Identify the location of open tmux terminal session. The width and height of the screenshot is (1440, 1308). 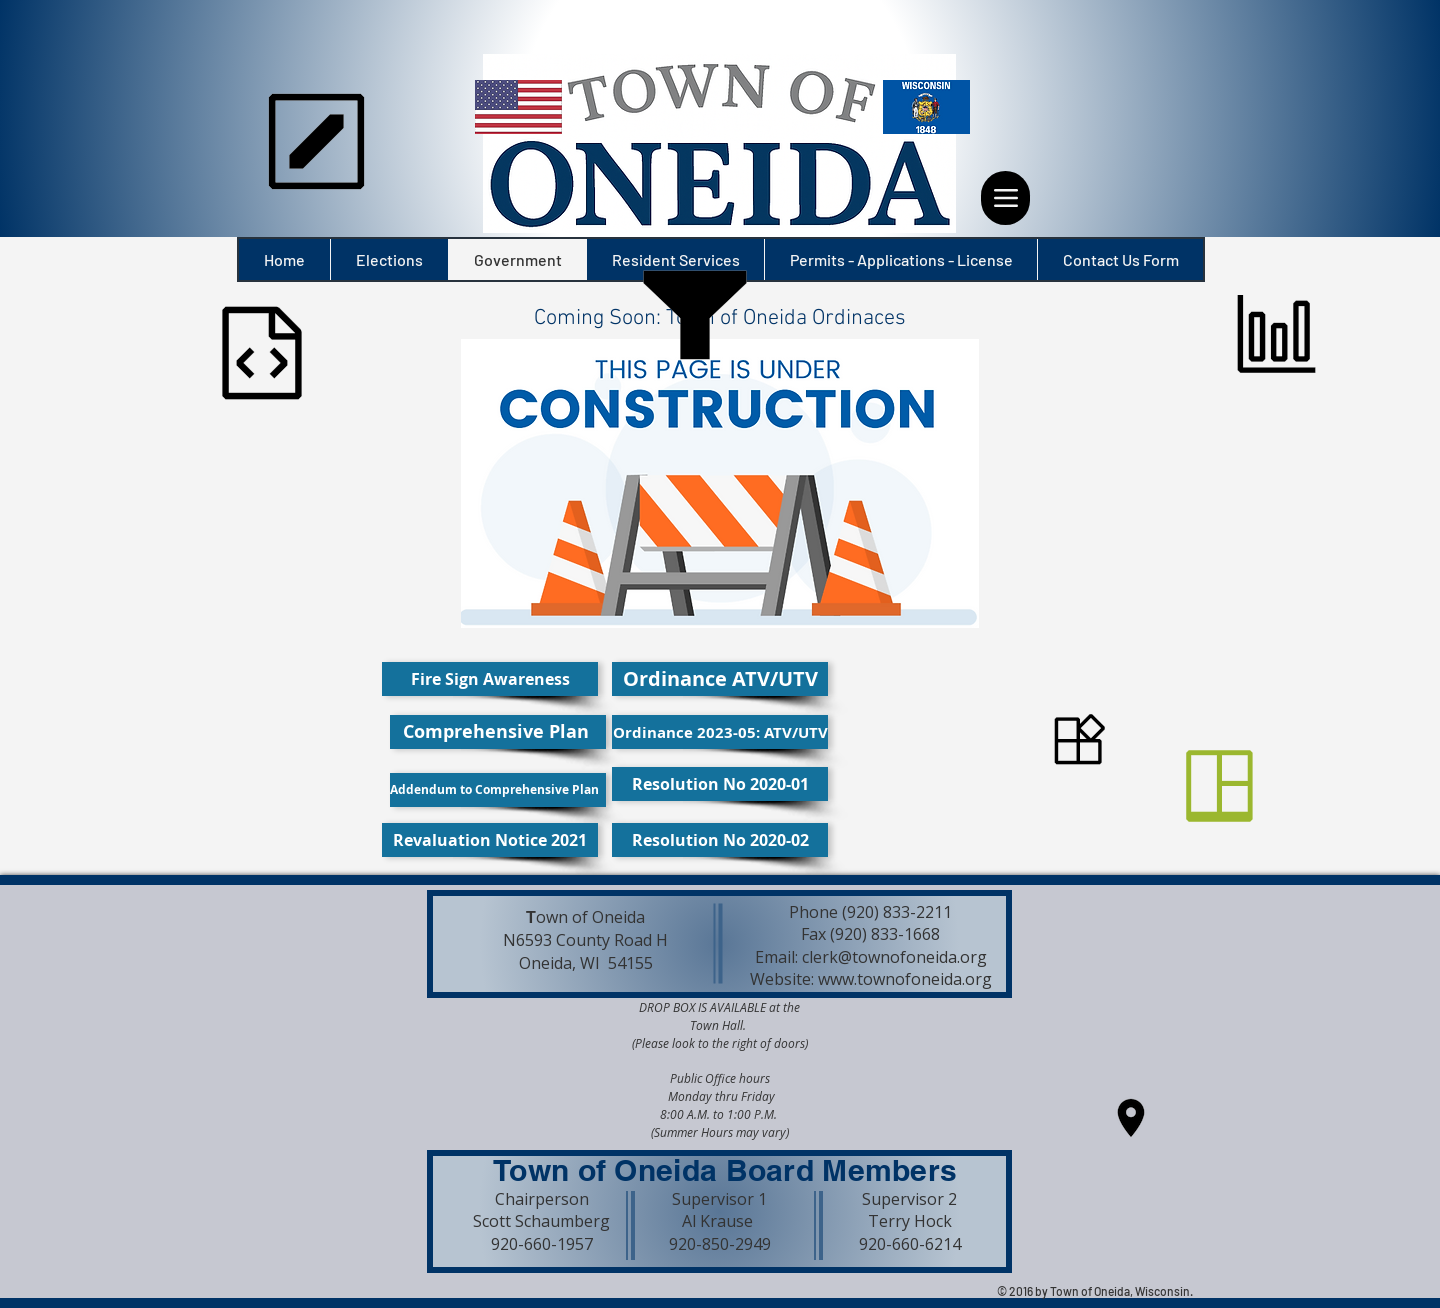
(1222, 786).